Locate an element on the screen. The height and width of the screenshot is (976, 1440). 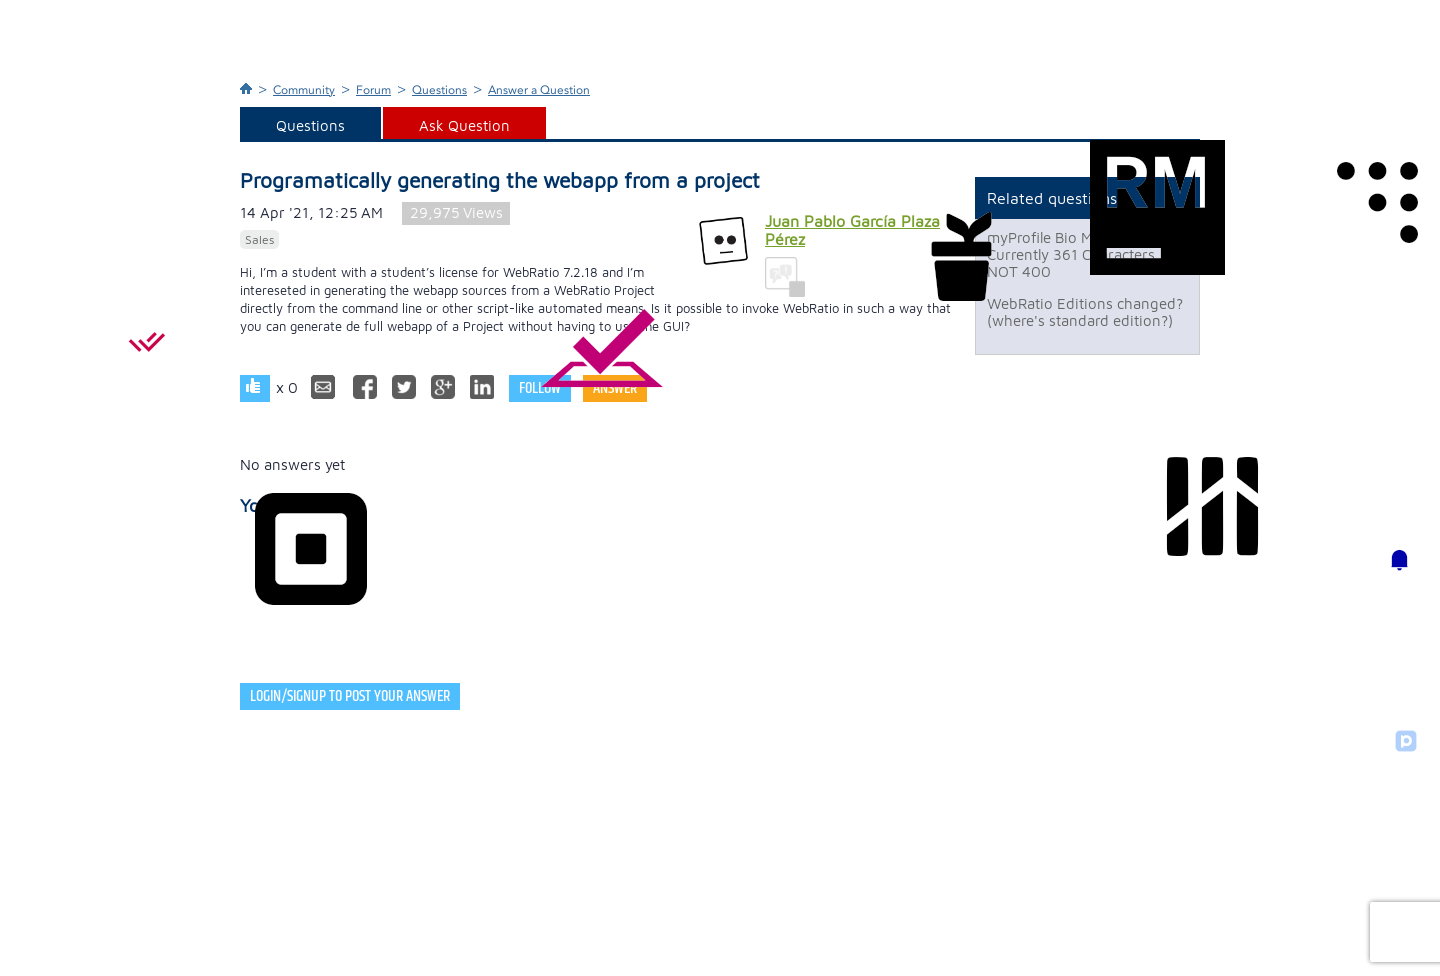
open the Square payment app is located at coordinates (311, 549).